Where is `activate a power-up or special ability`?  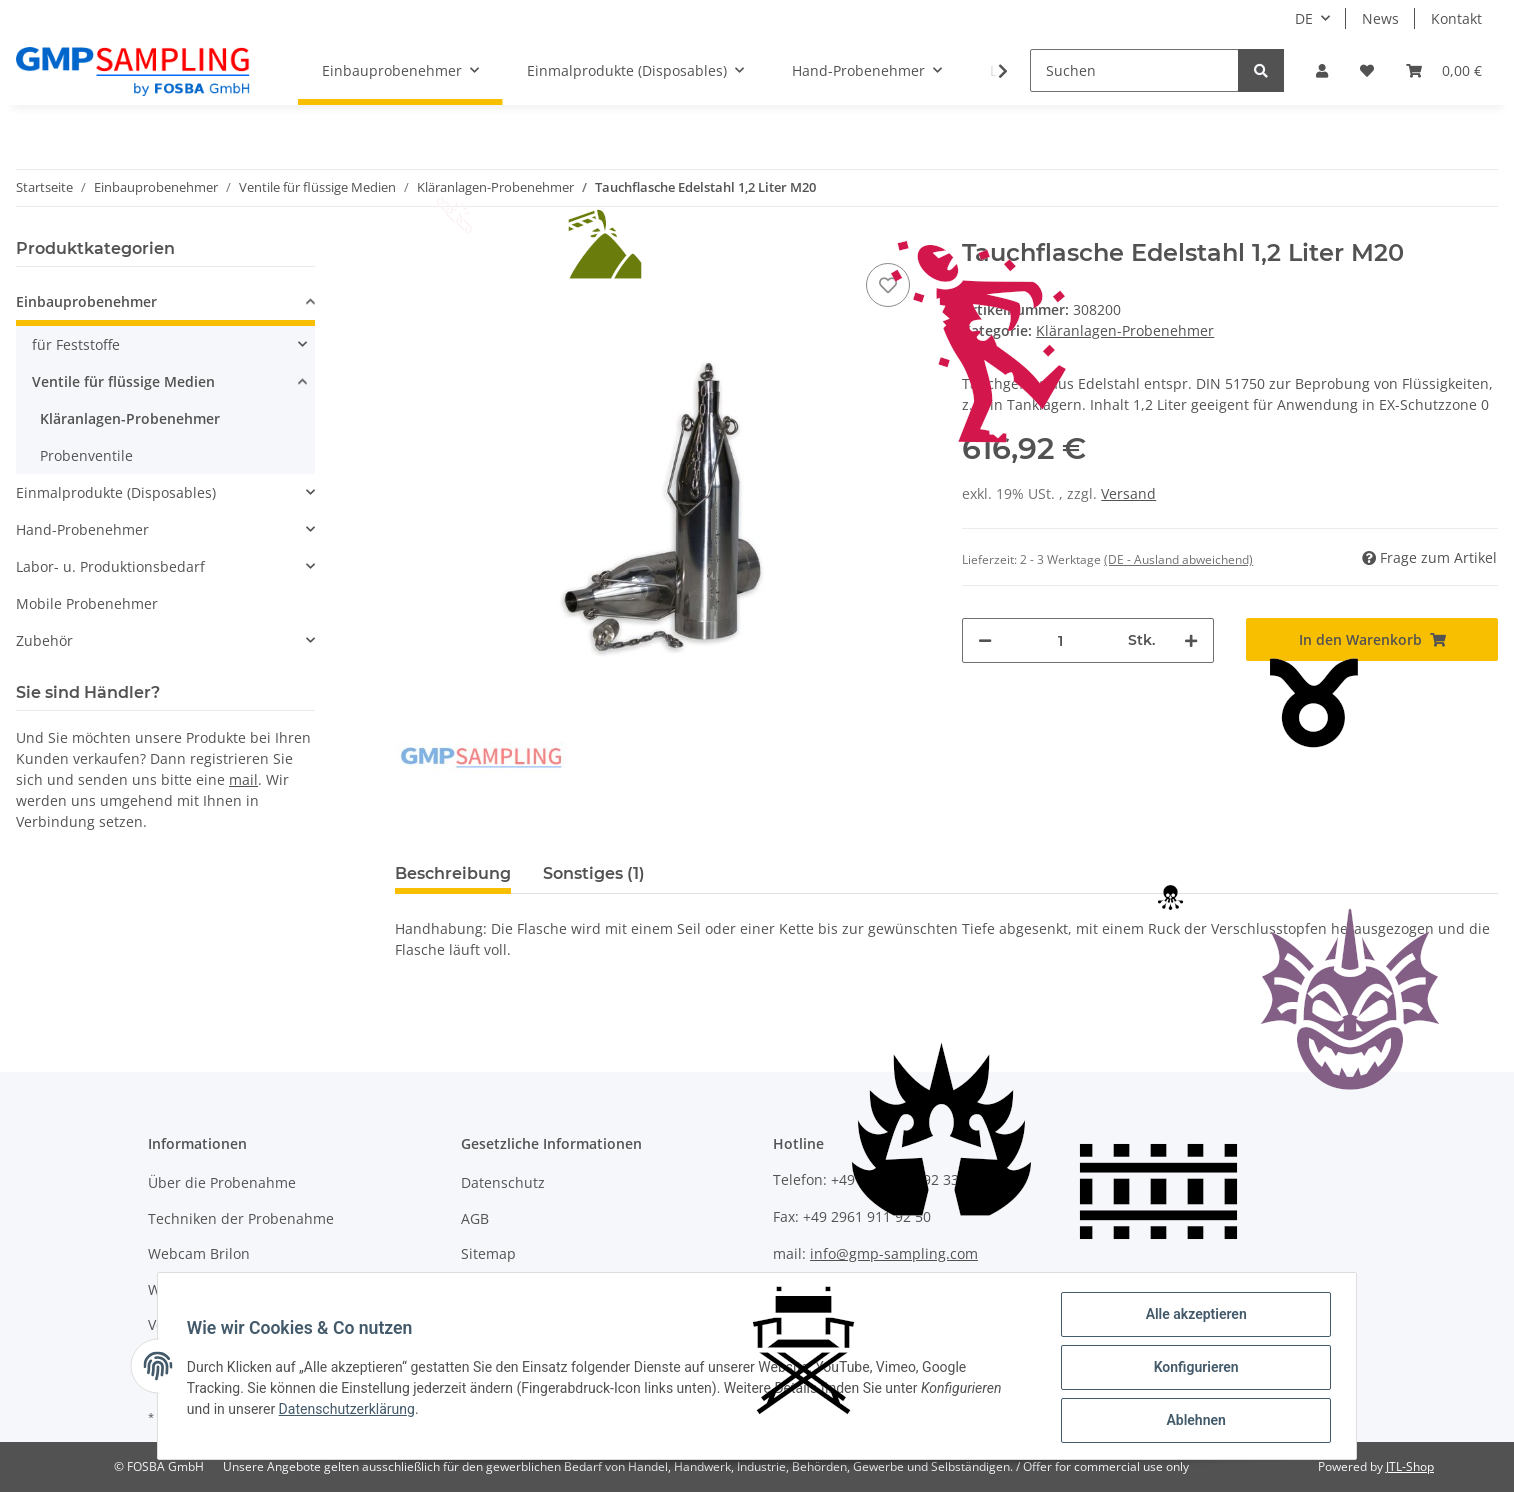 activate a power-up or special ability is located at coordinates (941, 1127).